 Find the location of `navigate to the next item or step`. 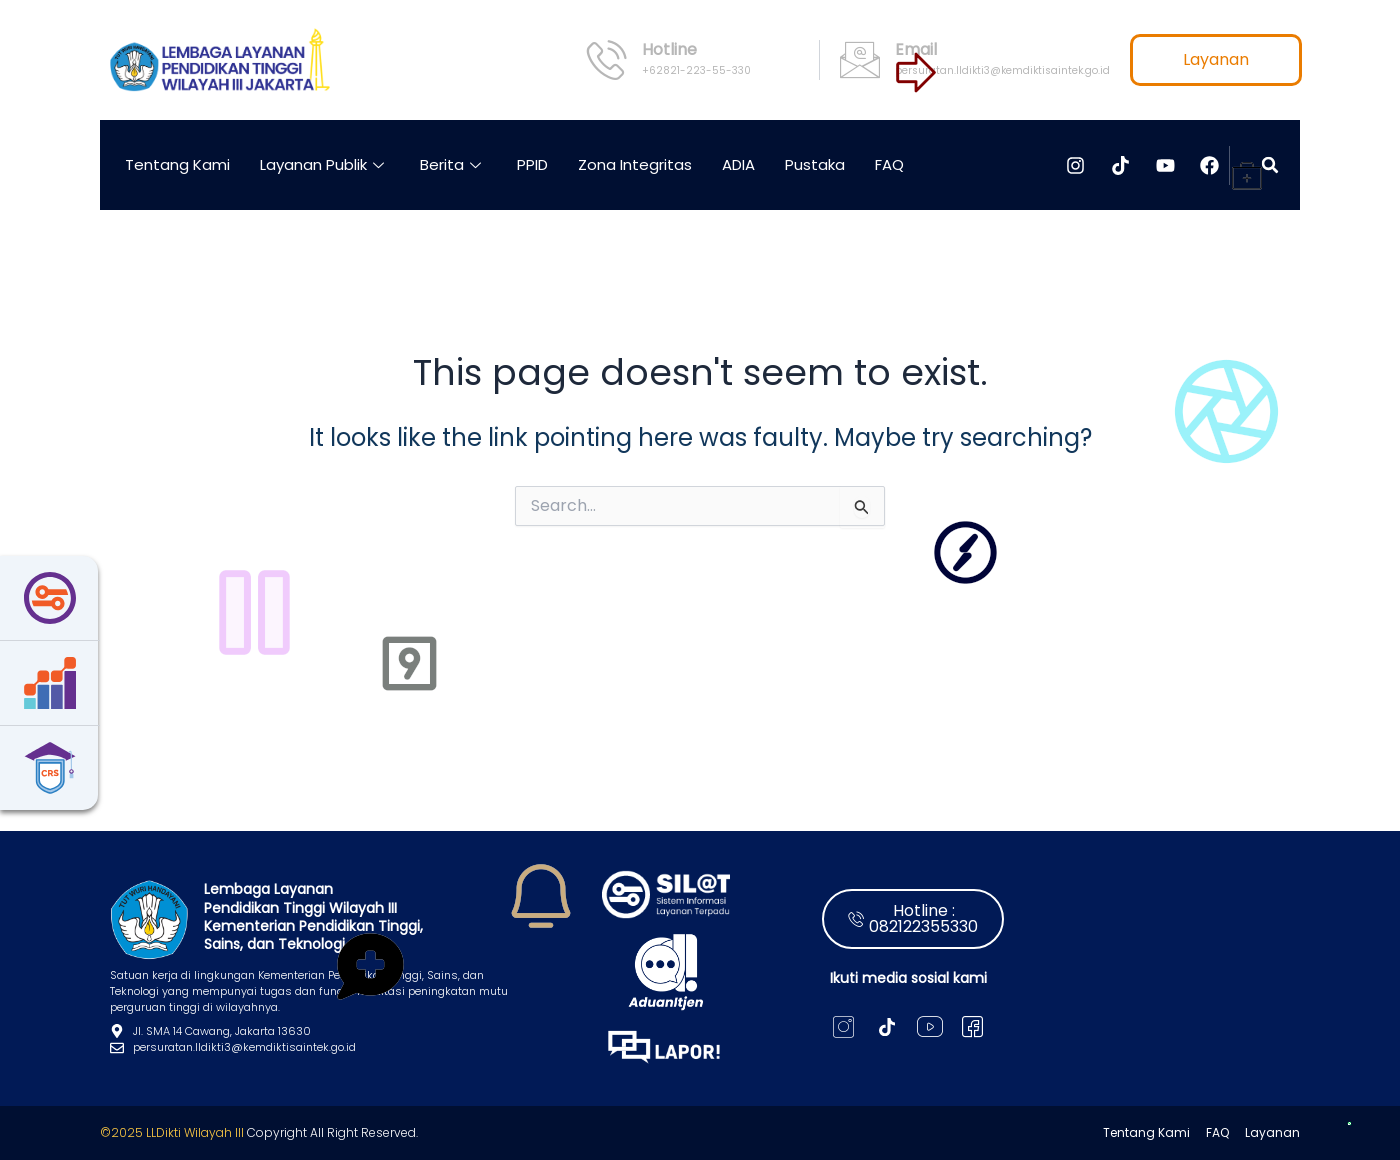

navigate to the next item or step is located at coordinates (914, 72).